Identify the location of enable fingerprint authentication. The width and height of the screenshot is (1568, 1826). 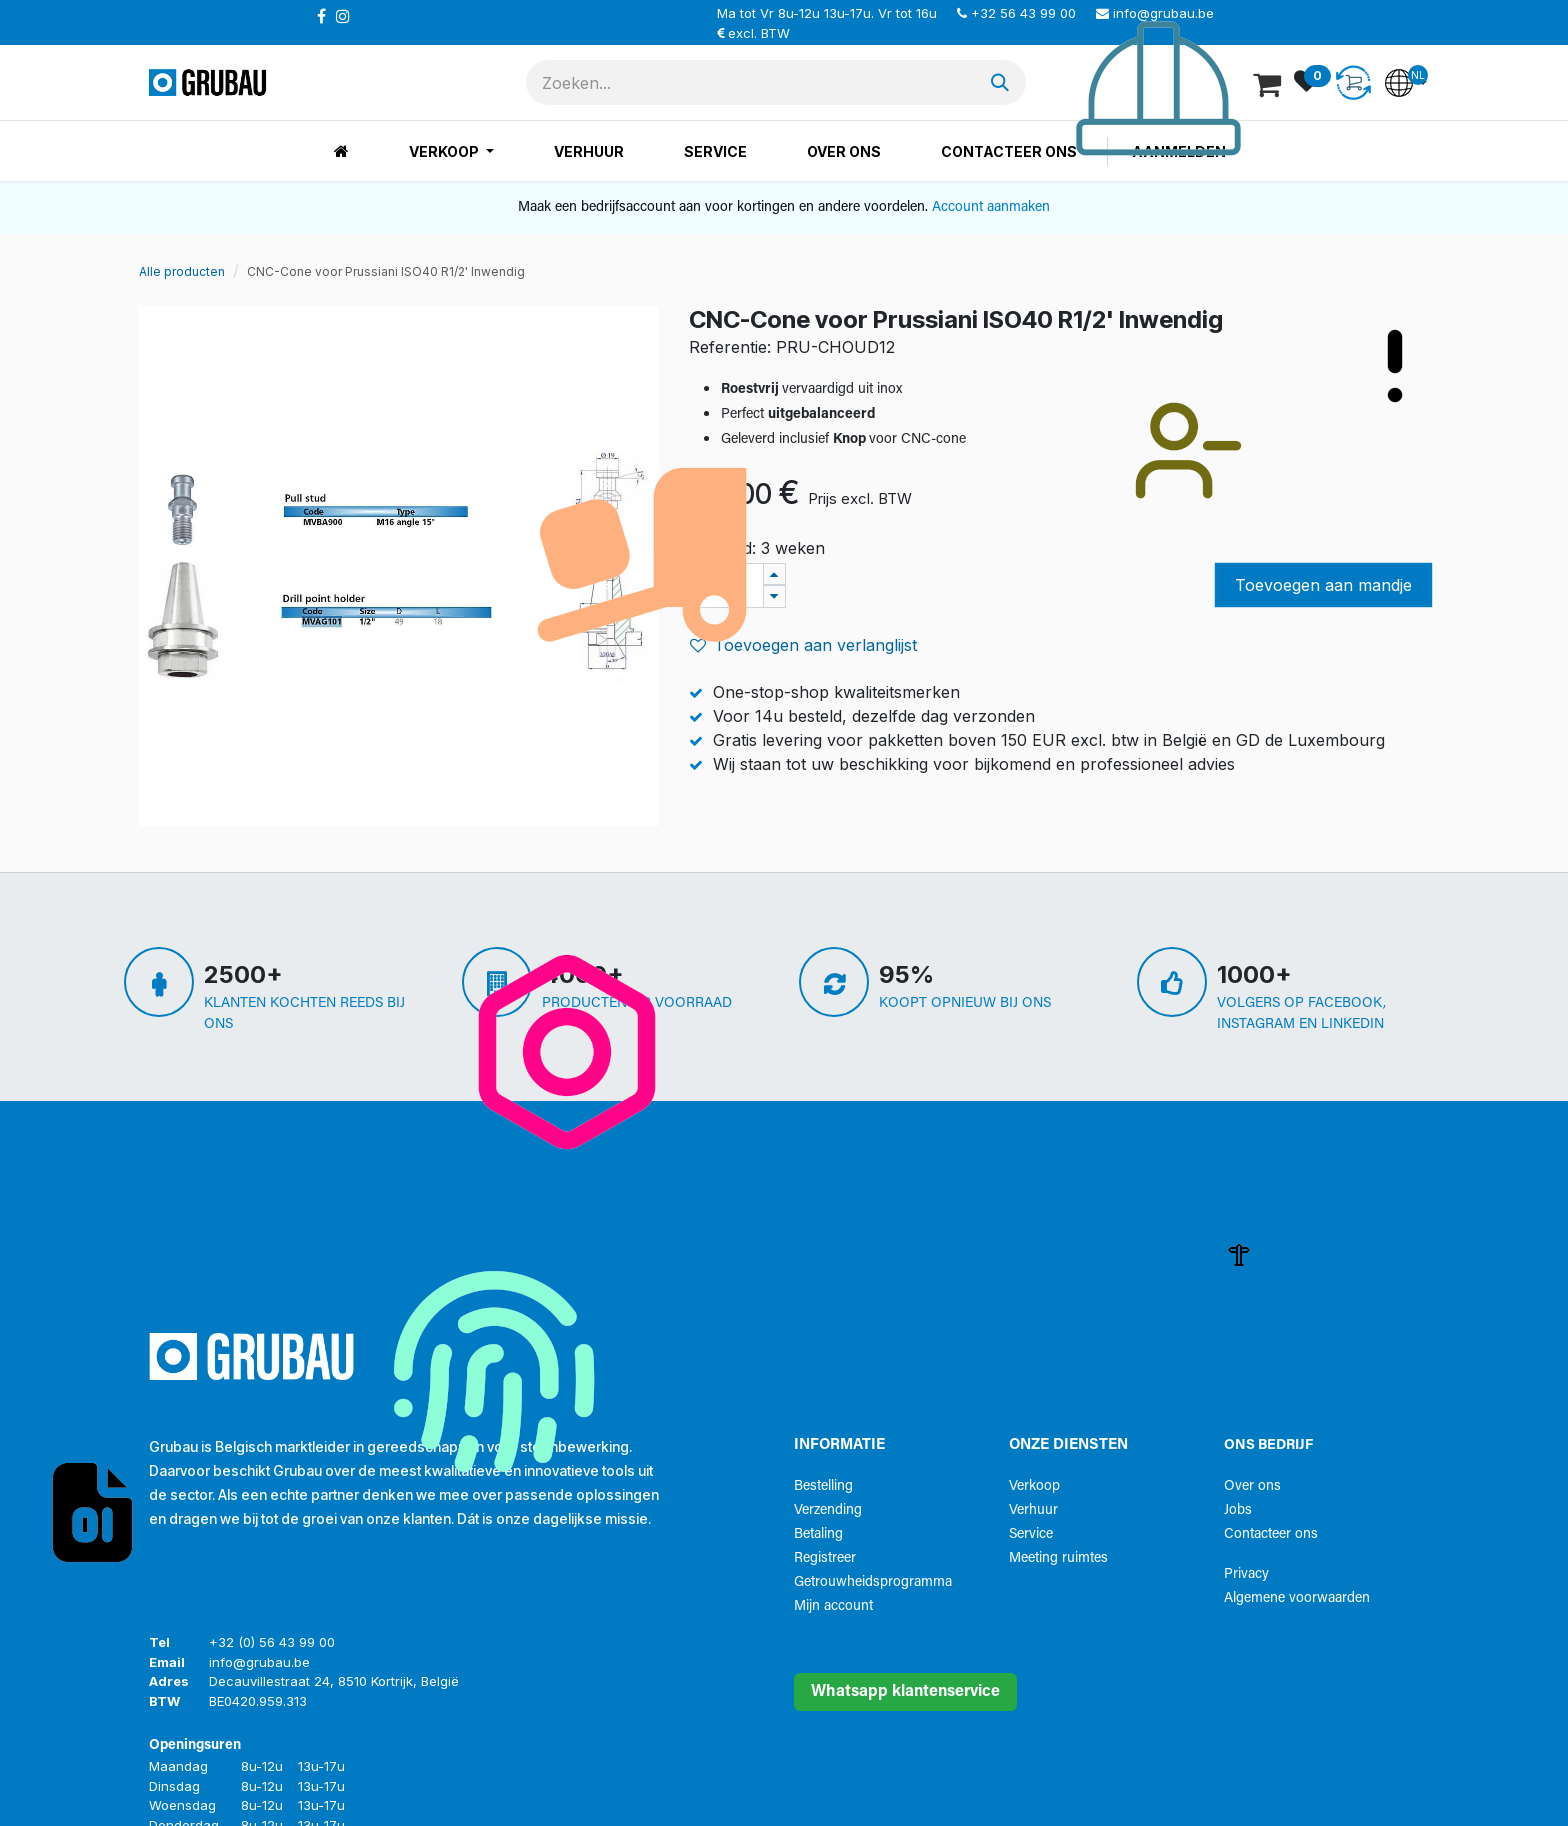
(494, 1371).